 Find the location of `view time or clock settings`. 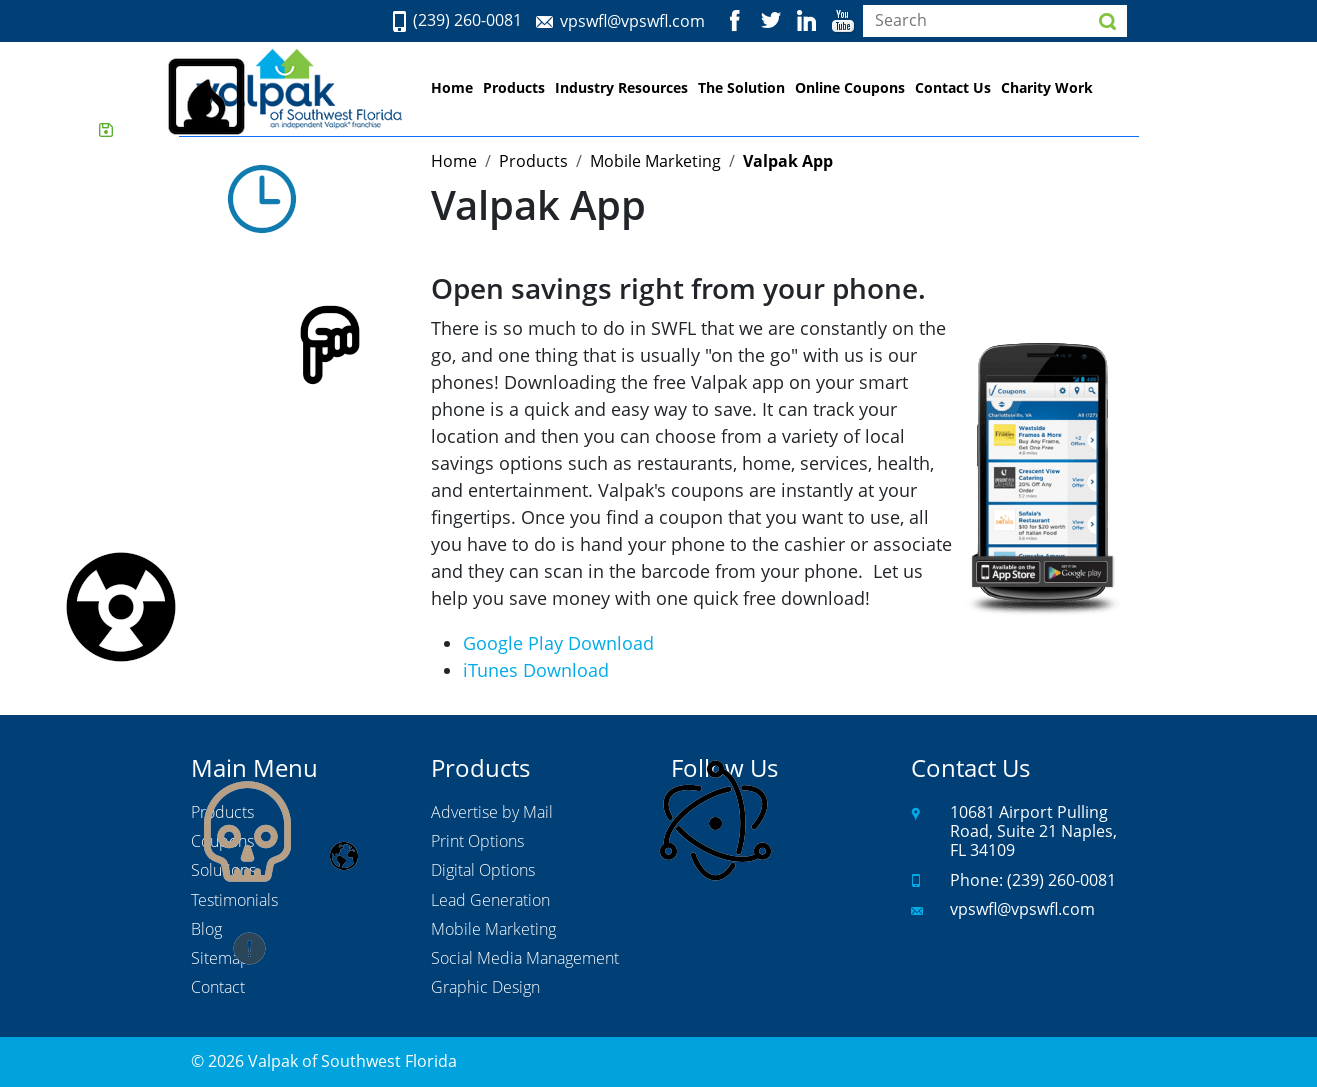

view time or clock settings is located at coordinates (262, 199).